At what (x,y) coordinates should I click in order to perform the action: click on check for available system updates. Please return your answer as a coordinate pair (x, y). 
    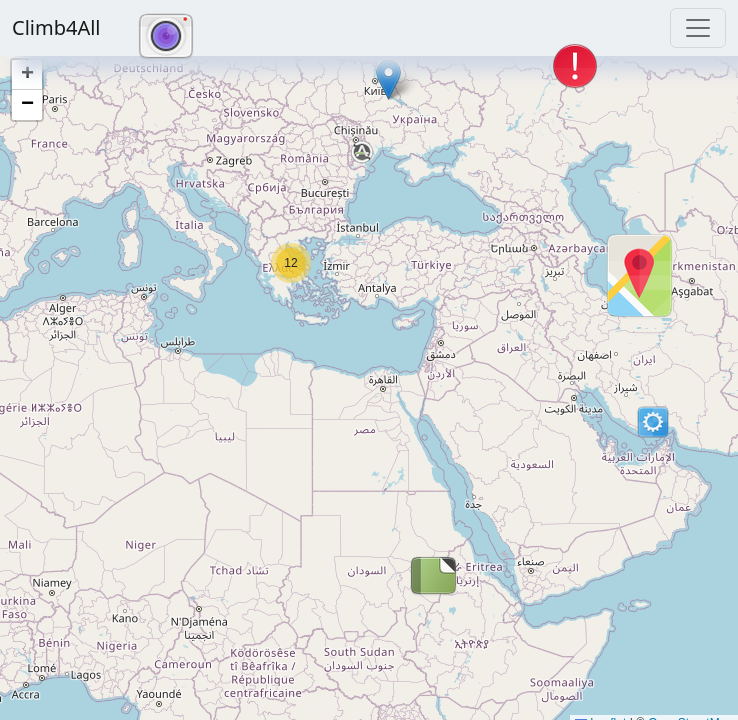
    Looking at the image, I should click on (362, 152).